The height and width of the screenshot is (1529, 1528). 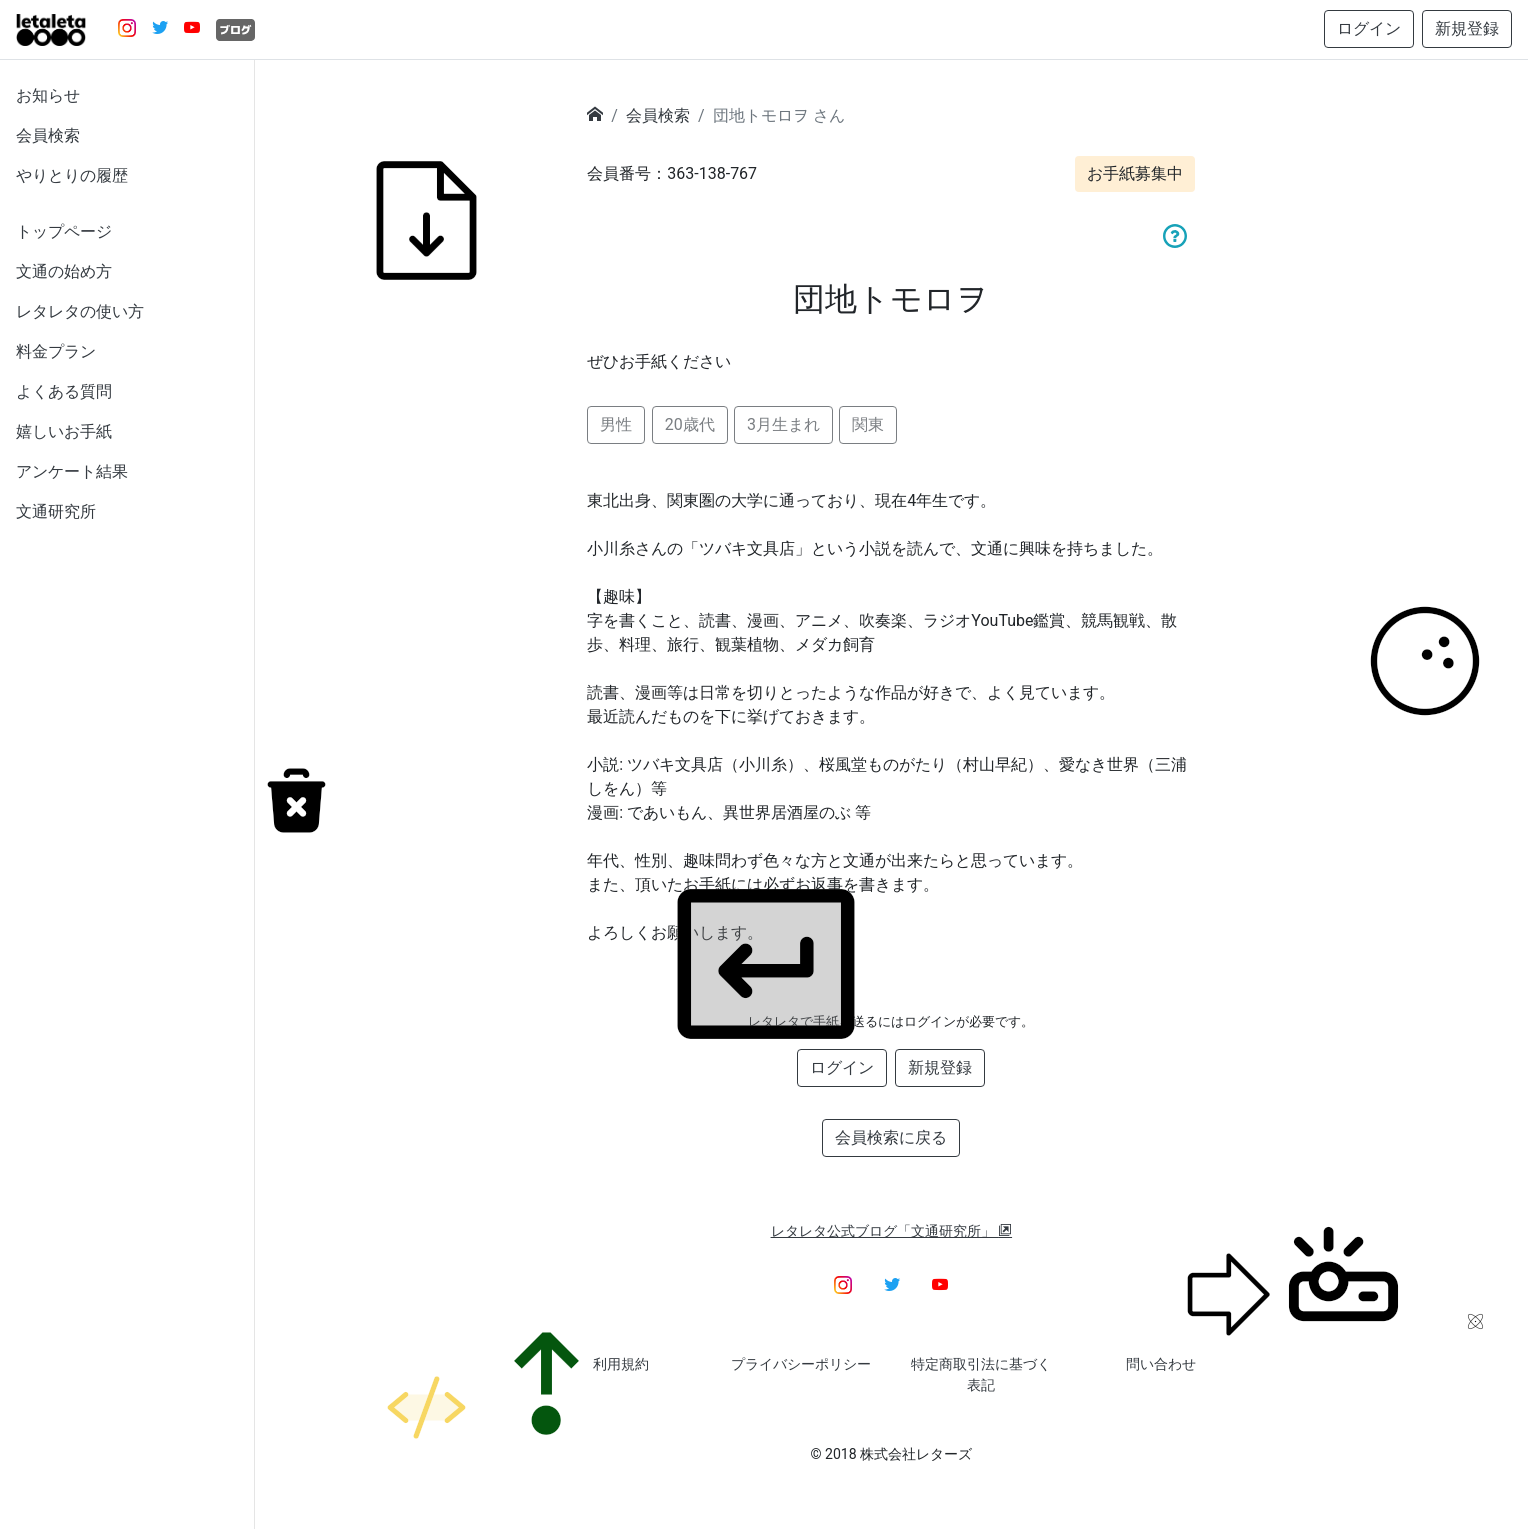 I want to click on go to next item or step, so click(x=1225, y=1294).